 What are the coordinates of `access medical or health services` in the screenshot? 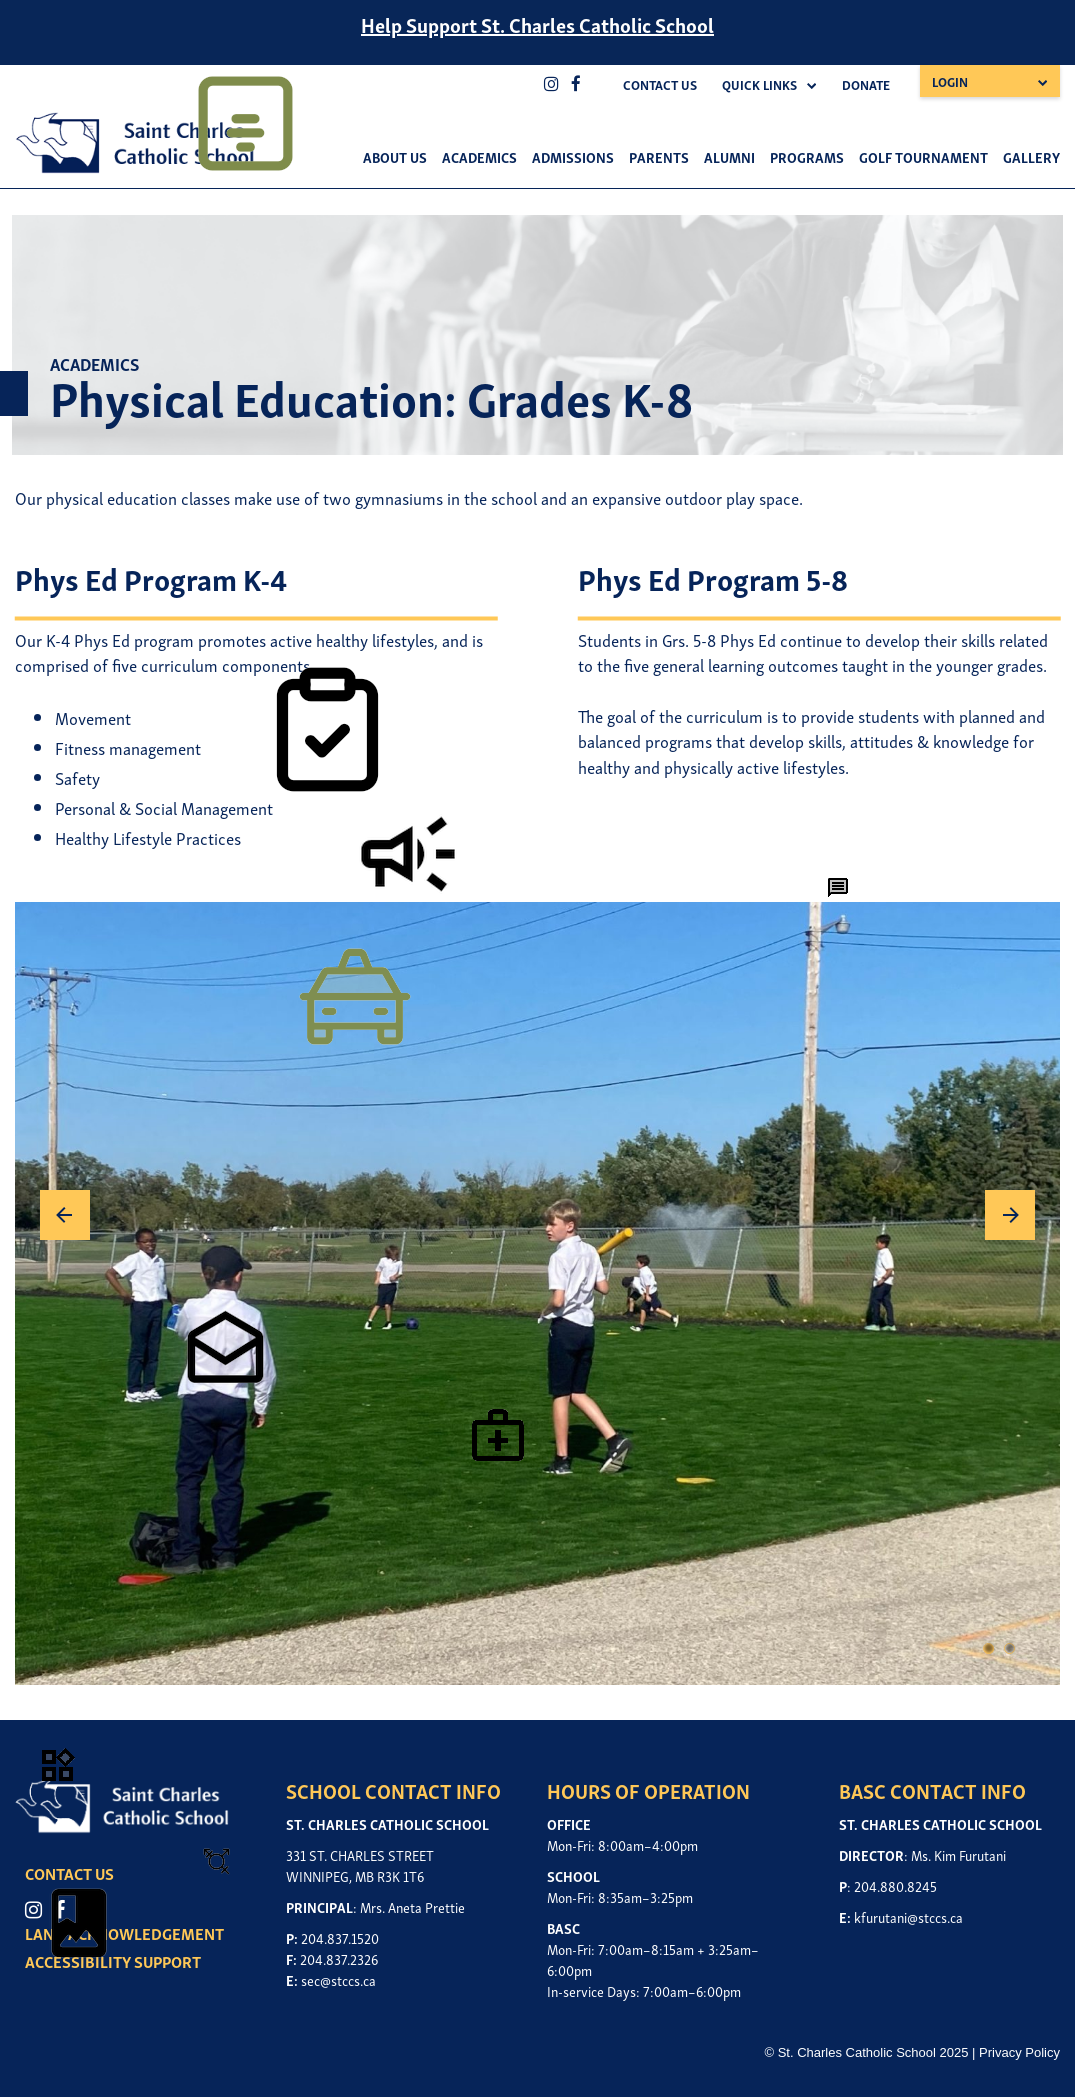 It's located at (498, 1435).